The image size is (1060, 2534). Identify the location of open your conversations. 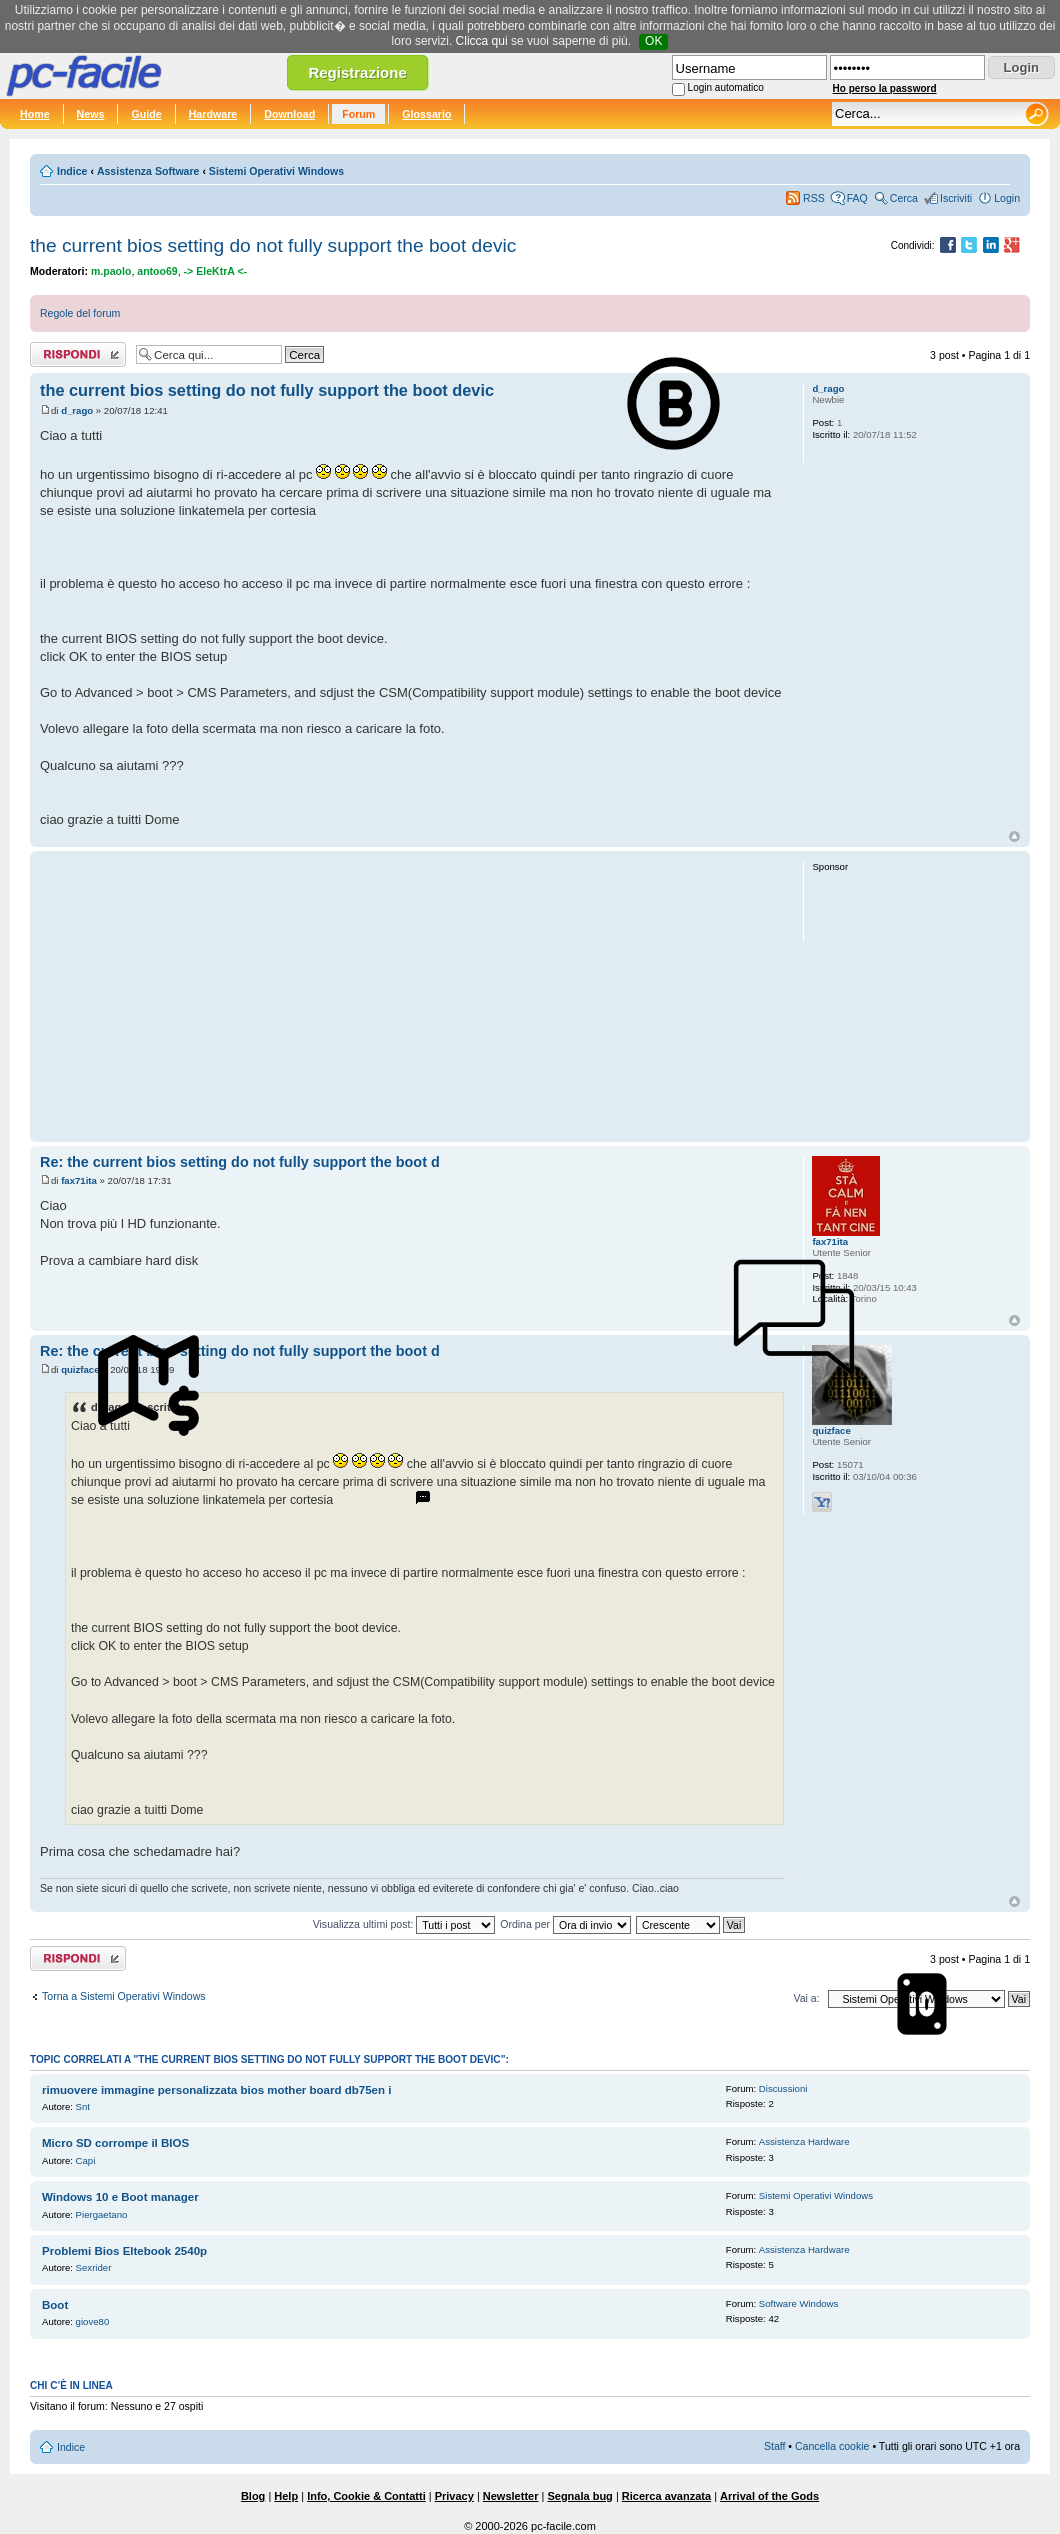
(794, 1315).